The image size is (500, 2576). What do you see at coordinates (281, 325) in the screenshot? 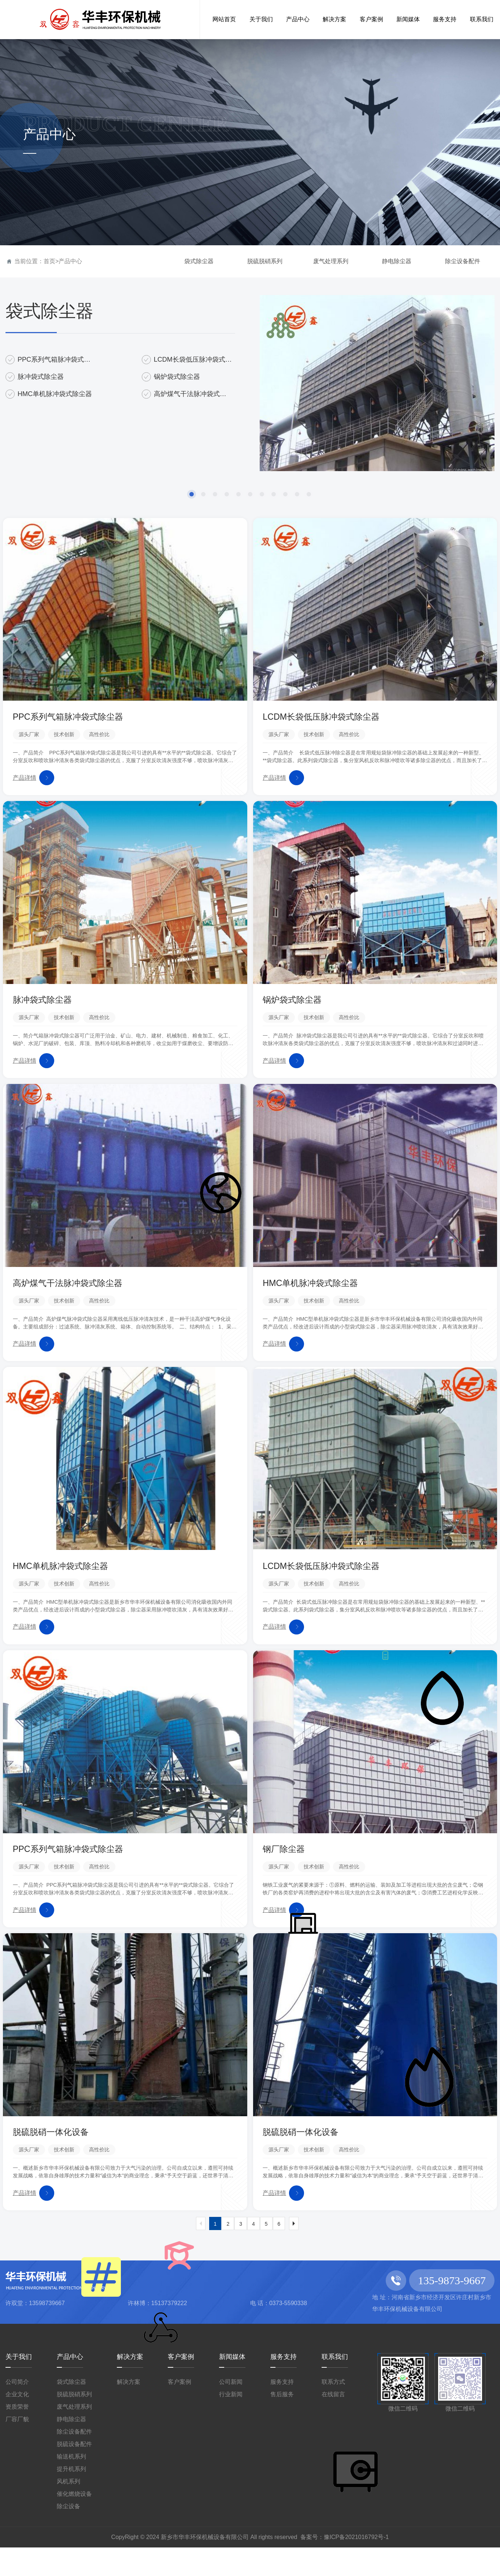
I see `view organizational hierarchy` at bounding box center [281, 325].